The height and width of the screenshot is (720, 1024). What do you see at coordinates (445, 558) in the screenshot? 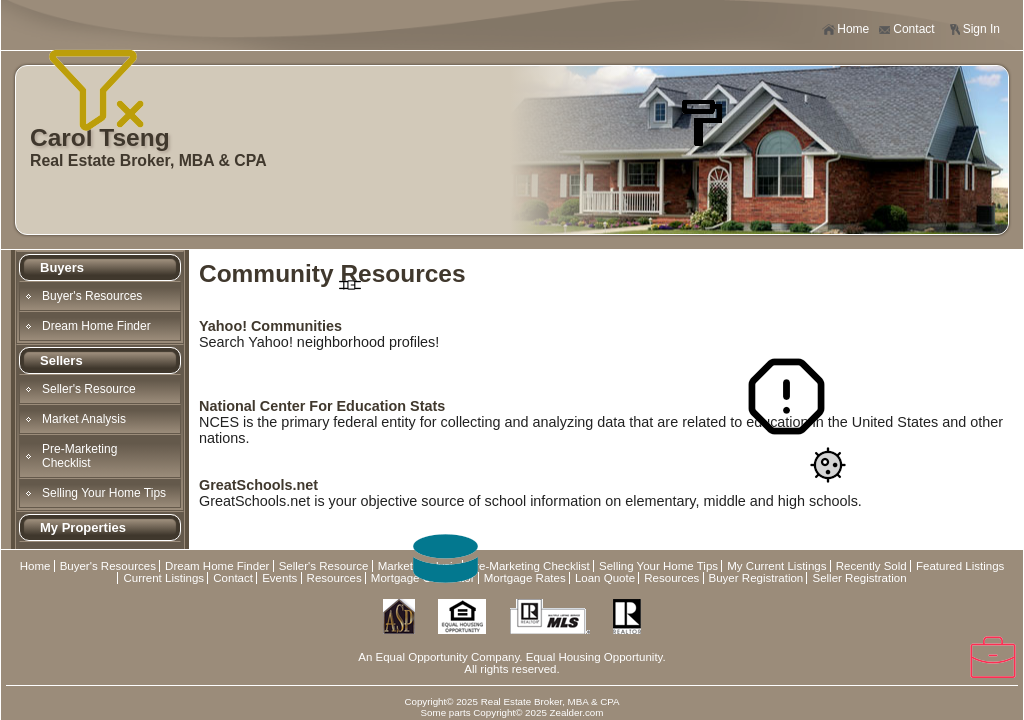
I see `hockey or ice sports category` at bounding box center [445, 558].